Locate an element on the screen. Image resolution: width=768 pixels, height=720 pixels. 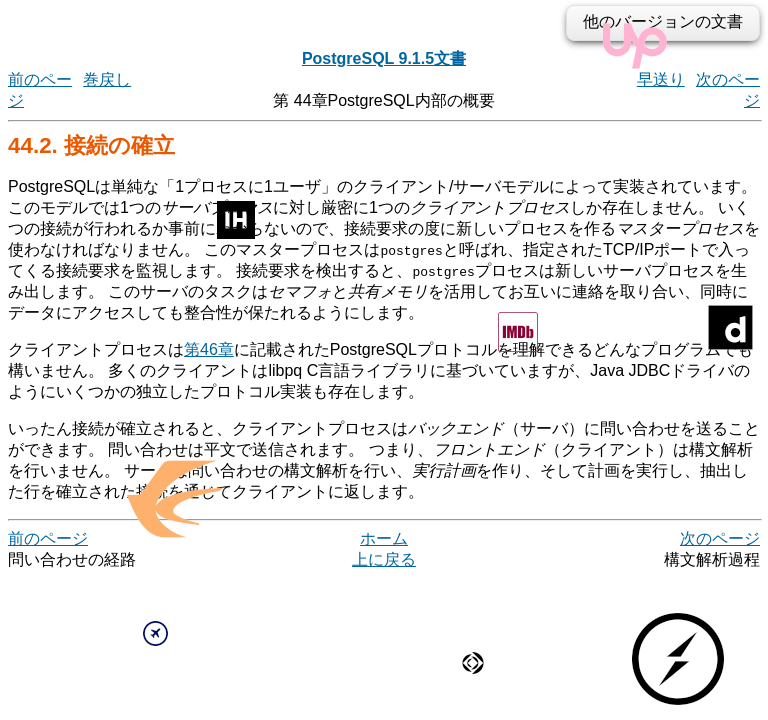
claris app or service logo is located at coordinates (473, 663).